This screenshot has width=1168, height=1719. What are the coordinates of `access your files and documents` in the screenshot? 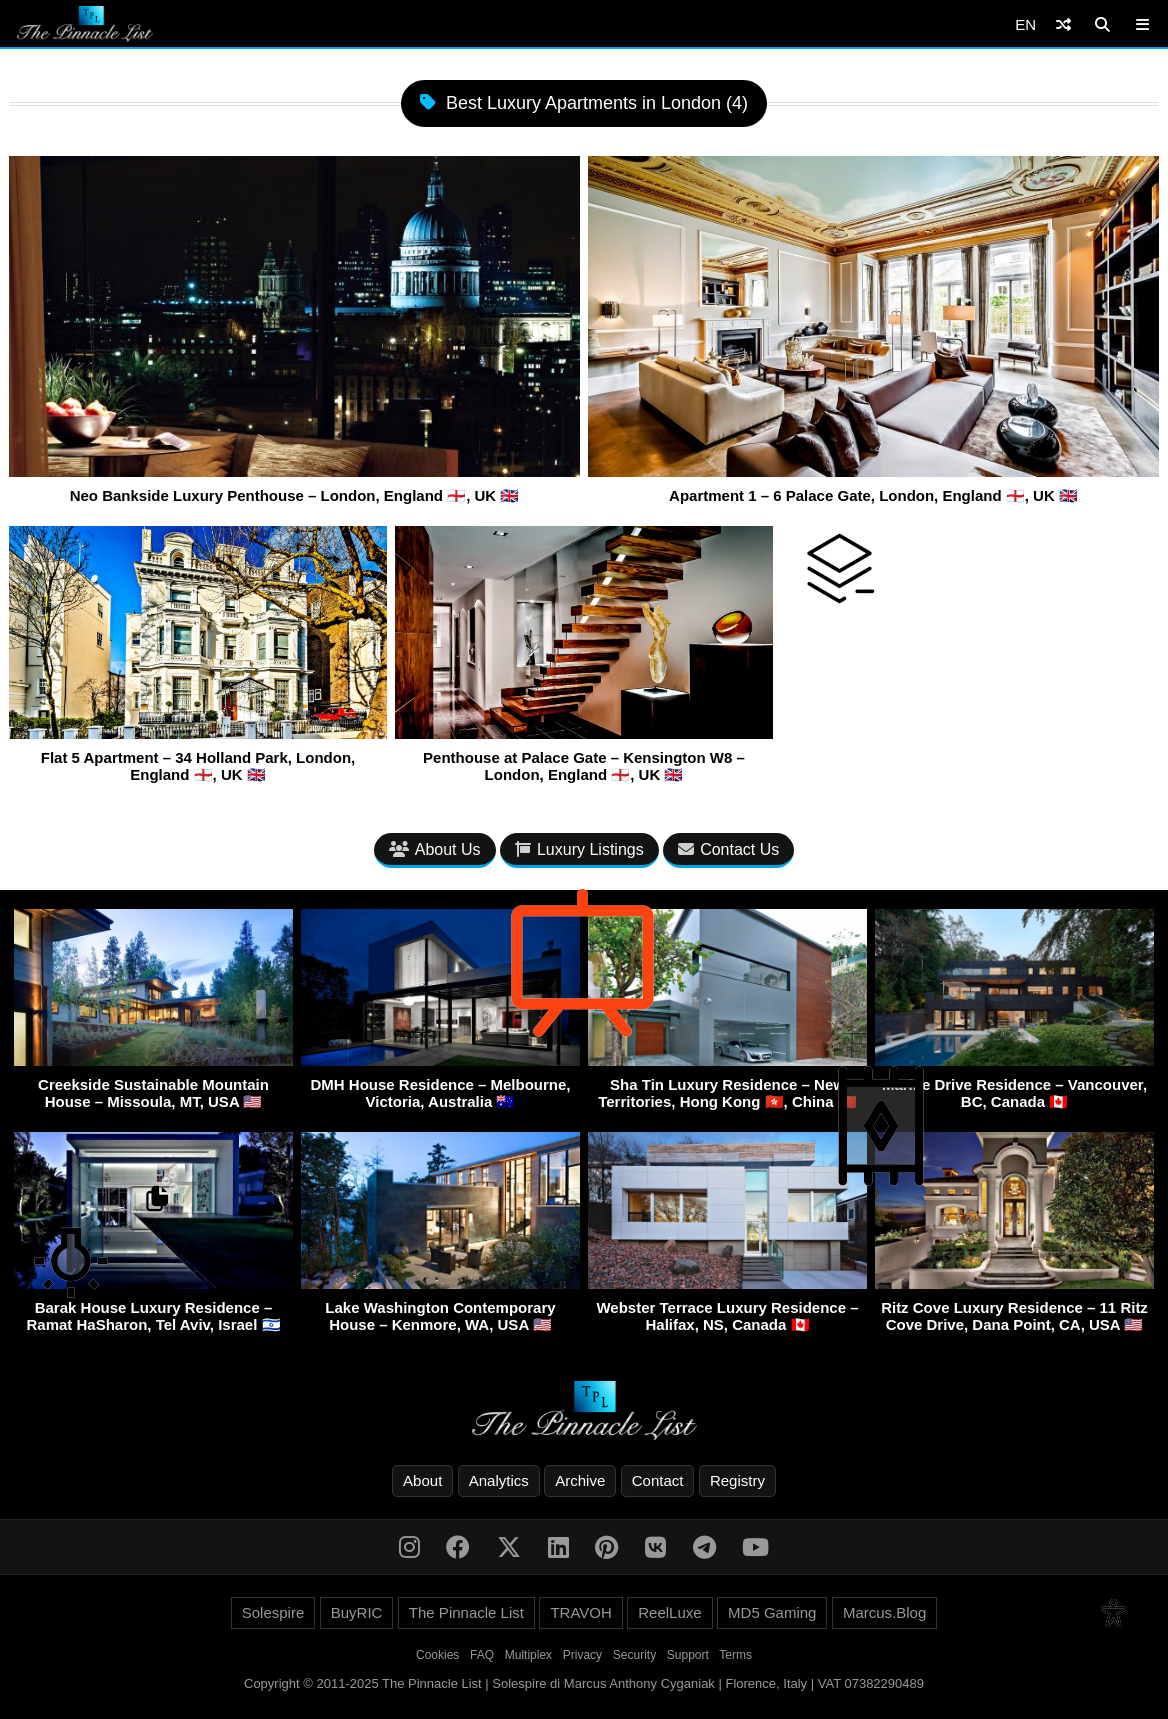 It's located at (156, 1198).